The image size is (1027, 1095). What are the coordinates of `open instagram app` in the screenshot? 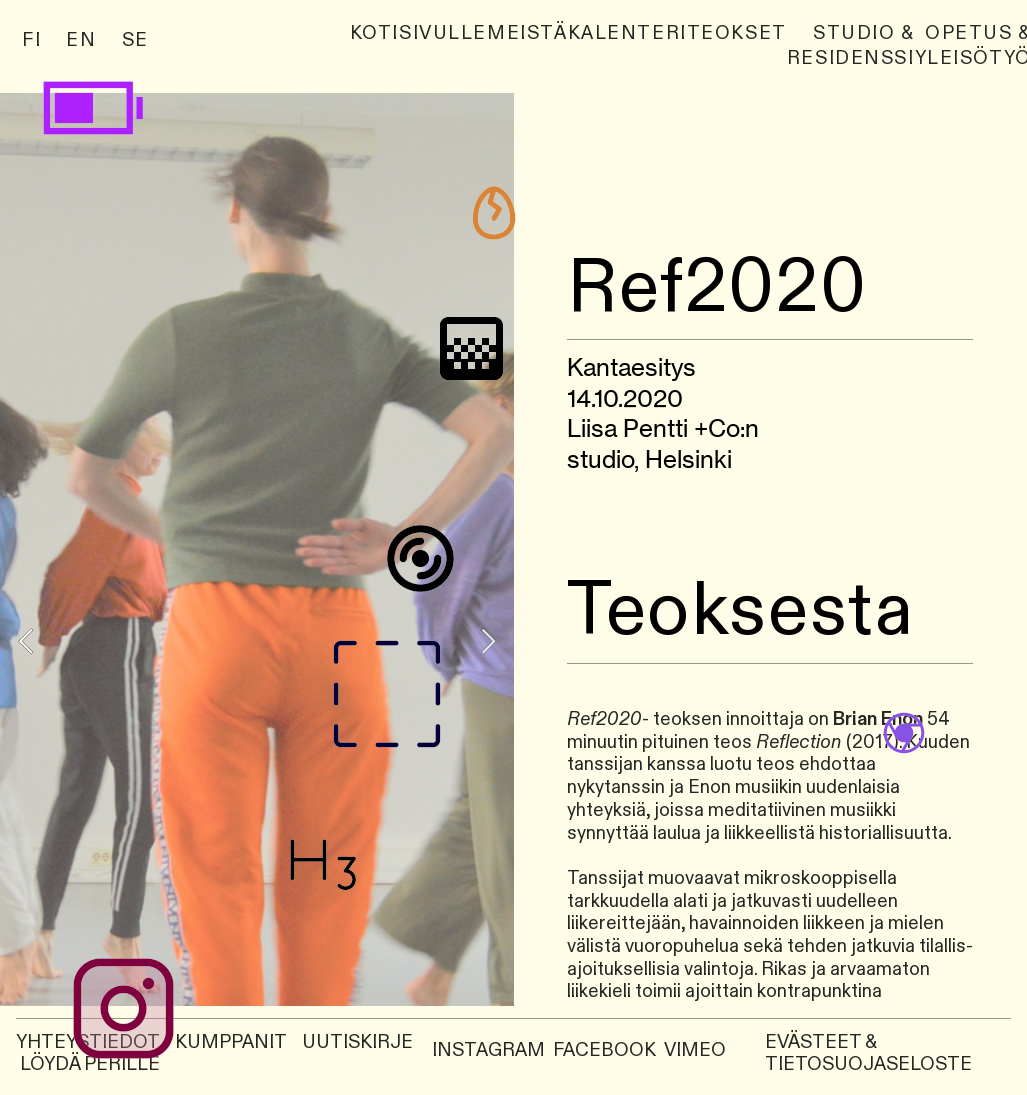 It's located at (123, 1008).